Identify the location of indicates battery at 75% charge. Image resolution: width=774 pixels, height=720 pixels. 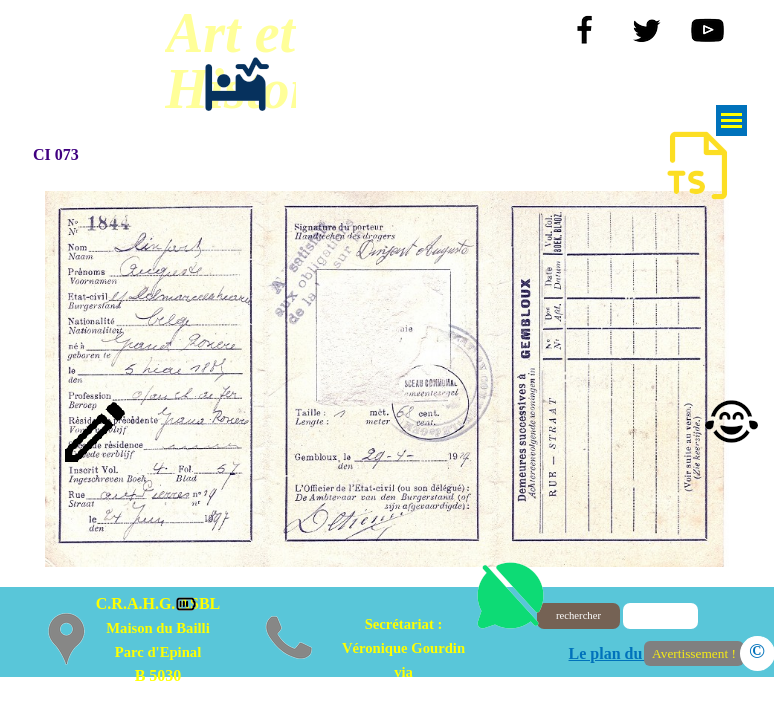
(186, 604).